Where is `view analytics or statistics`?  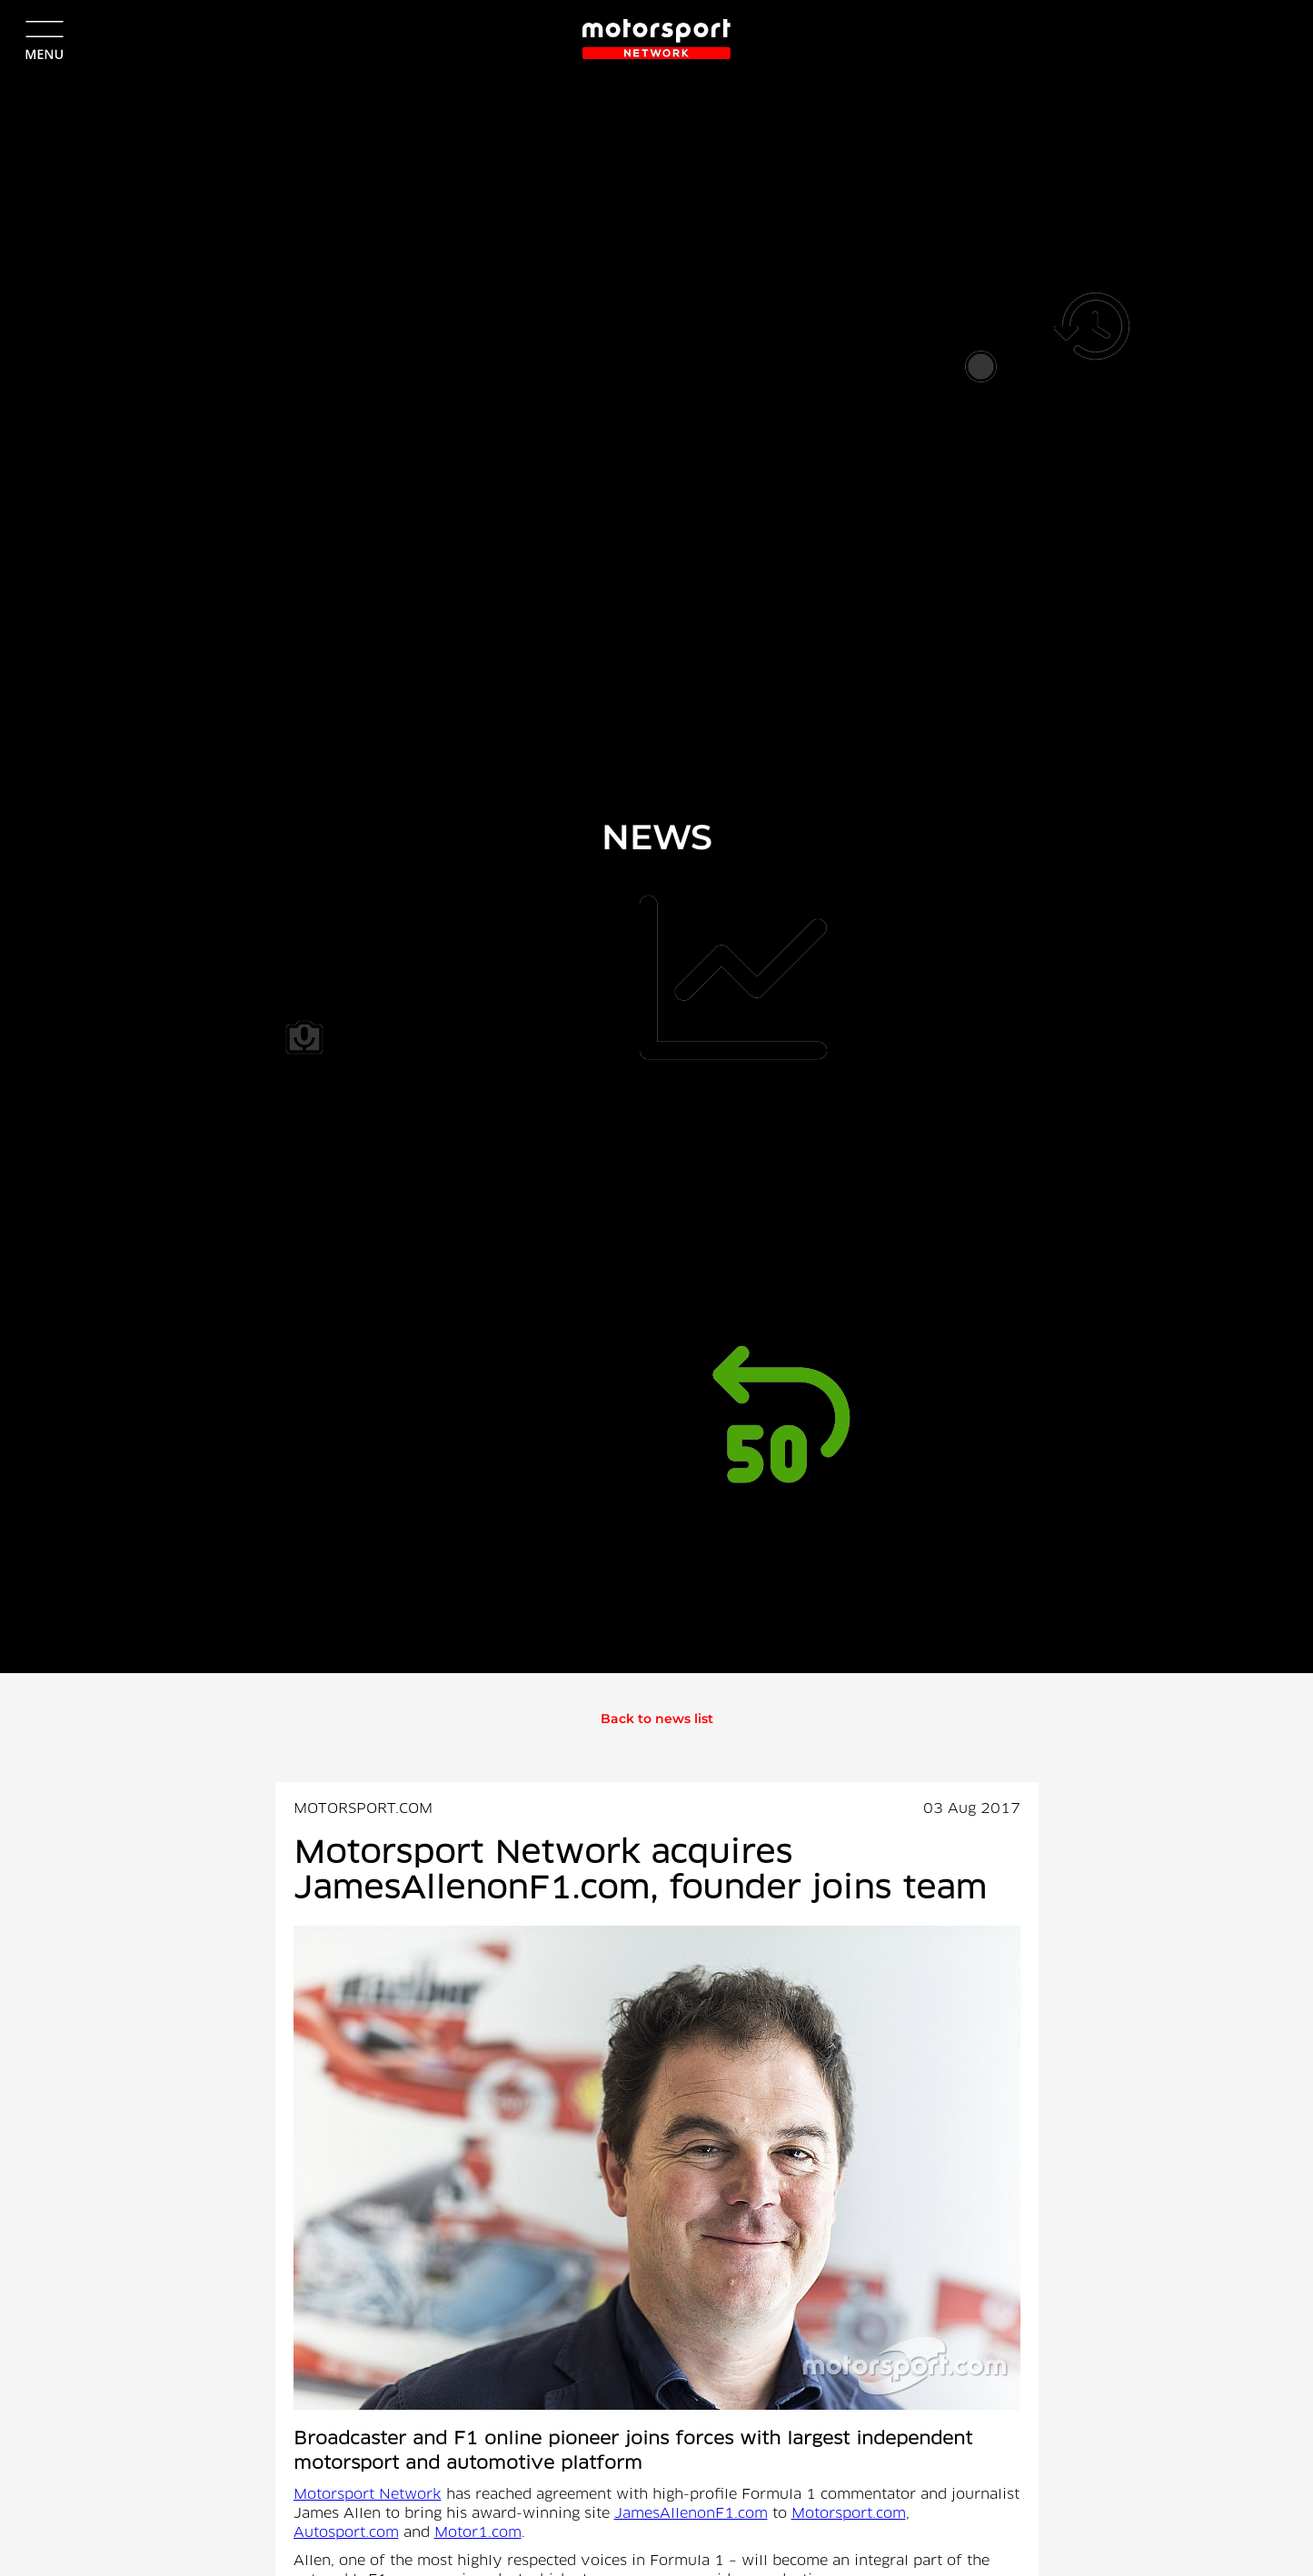
view analytics or statistics is located at coordinates (733, 977).